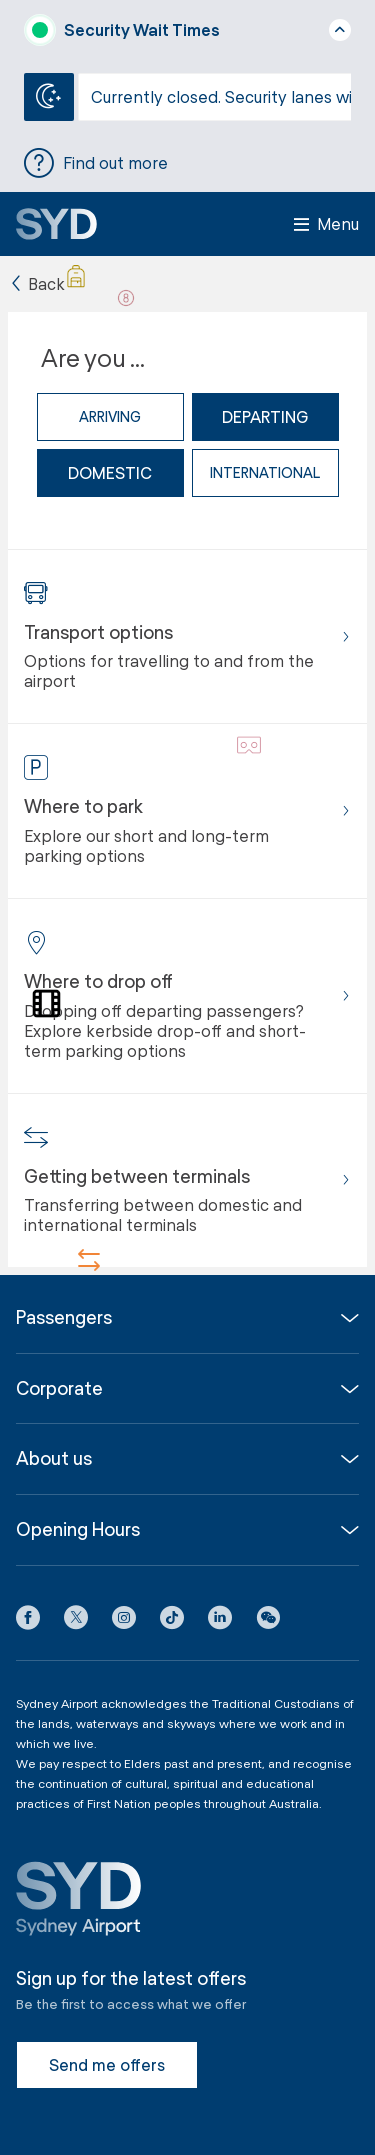 The width and height of the screenshot is (375, 2155). What do you see at coordinates (46, 1003) in the screenshot?
I see `access video or movie content` at bounding box center [46, 1003].